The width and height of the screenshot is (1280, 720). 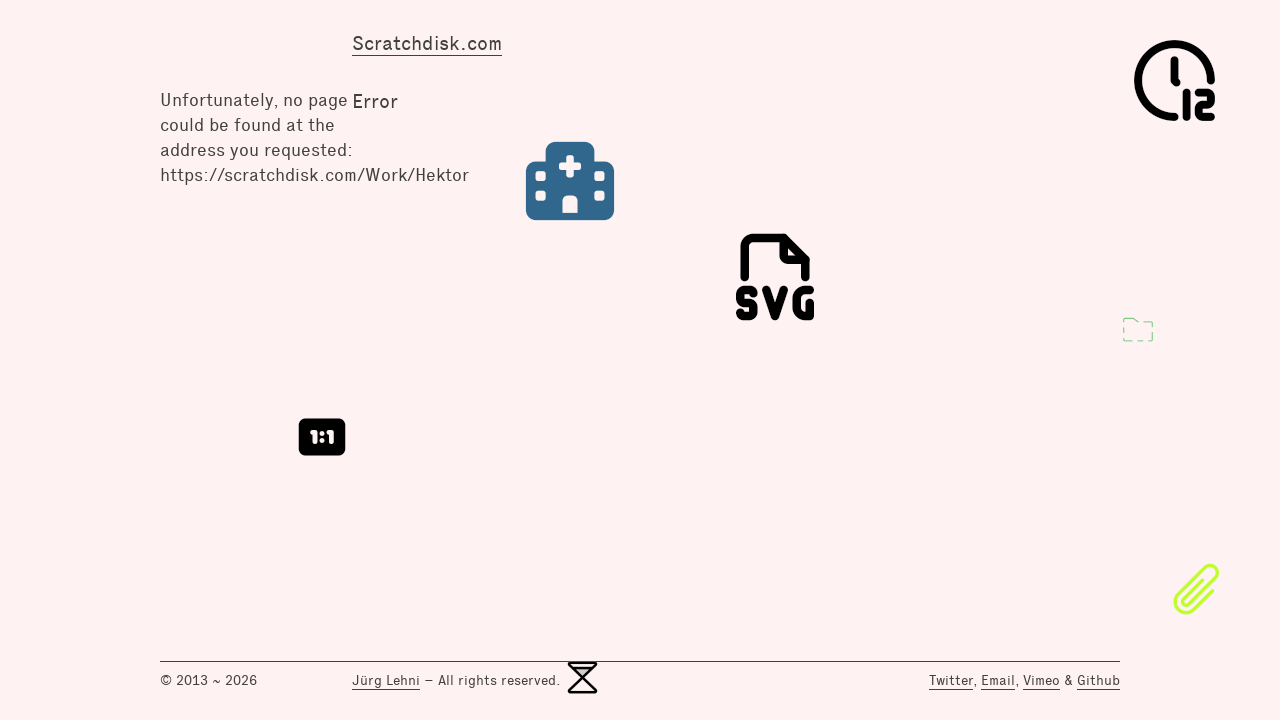 What do you see at coordinates (582, 677) in the screenshot?
I see `indicates high time remaining on a timer or process` at bounding box center [582, 677].